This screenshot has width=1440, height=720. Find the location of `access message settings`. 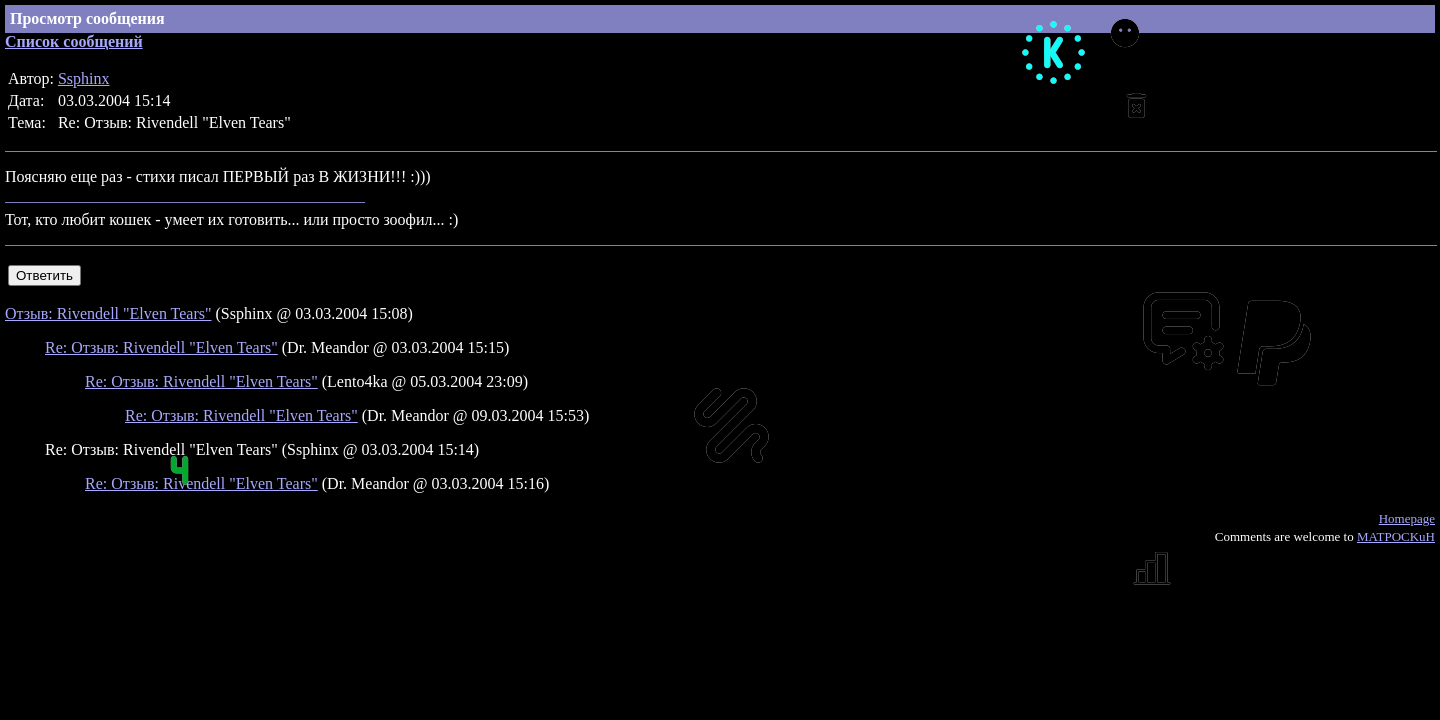

access message settings is located at coordinates (1181, 326).